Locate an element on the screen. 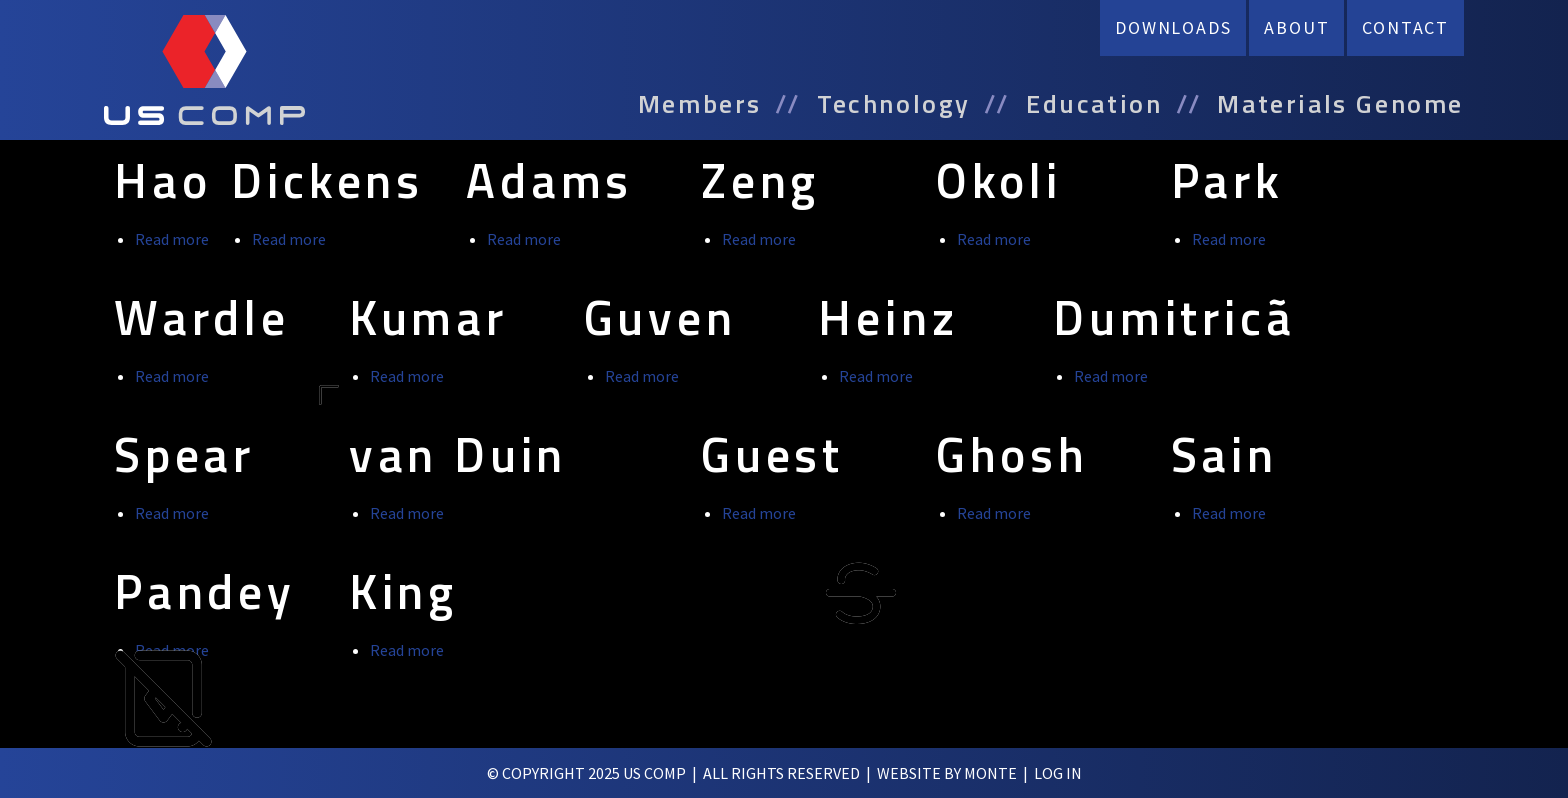  adjust corner radius of a shape is located at coordinates (329, 395).